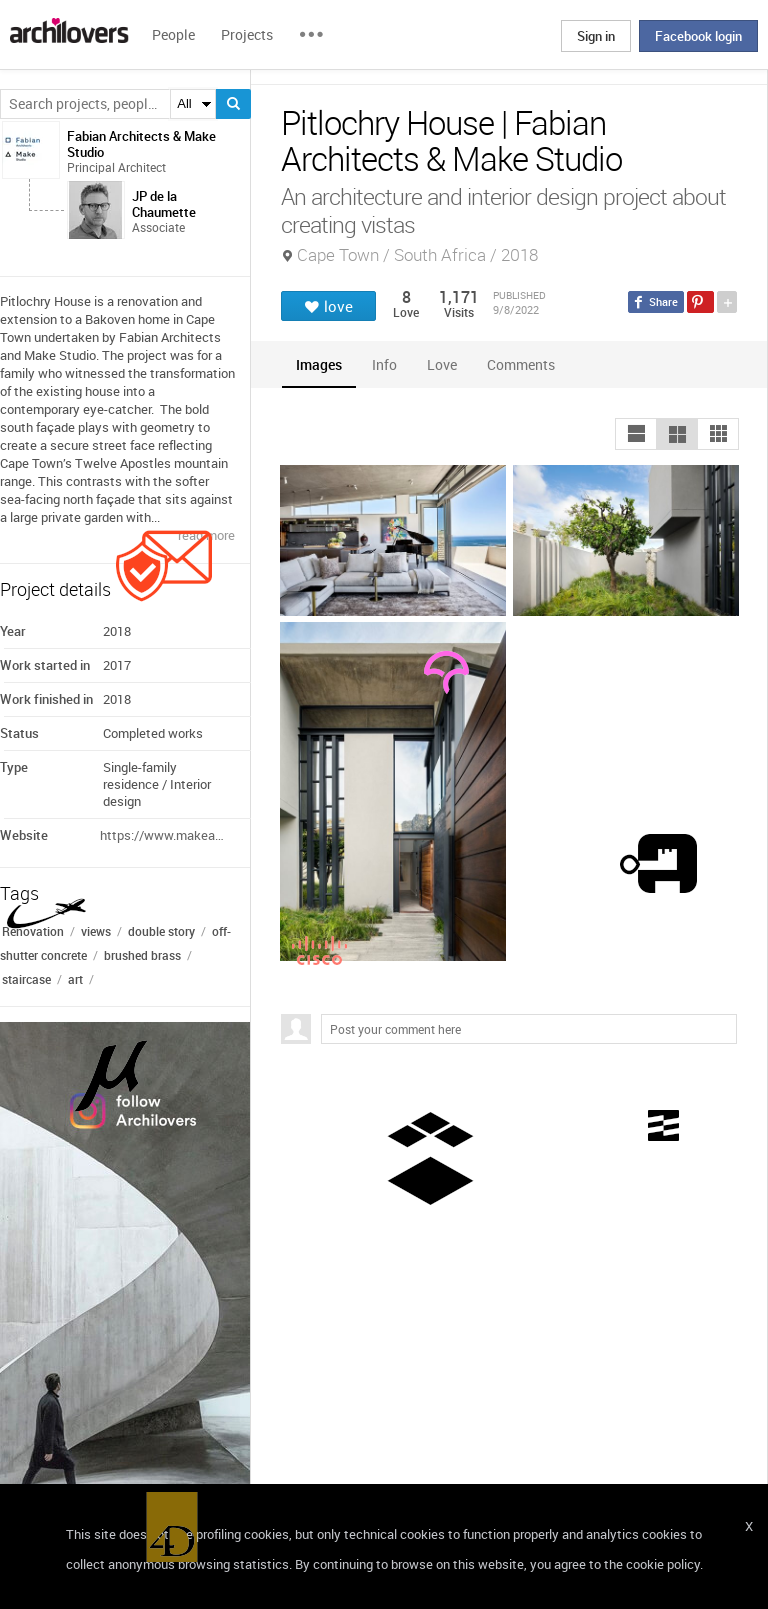 This screenshot has width=768, height=1609. Describe the element at coordinates (111, 1076) in the screenshot. I see `open MicroStation application` at that location.